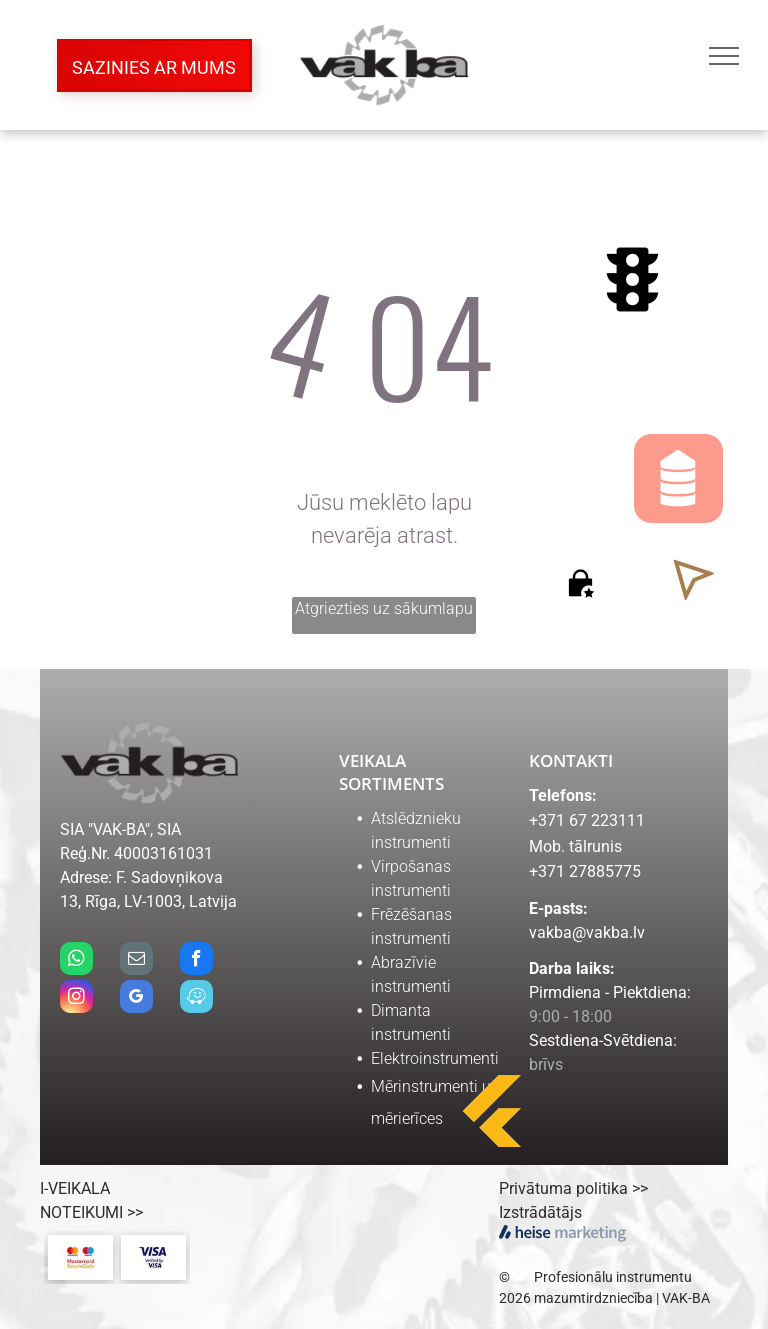  I want to click on mark a security setting as favorite, so click(580, 583).